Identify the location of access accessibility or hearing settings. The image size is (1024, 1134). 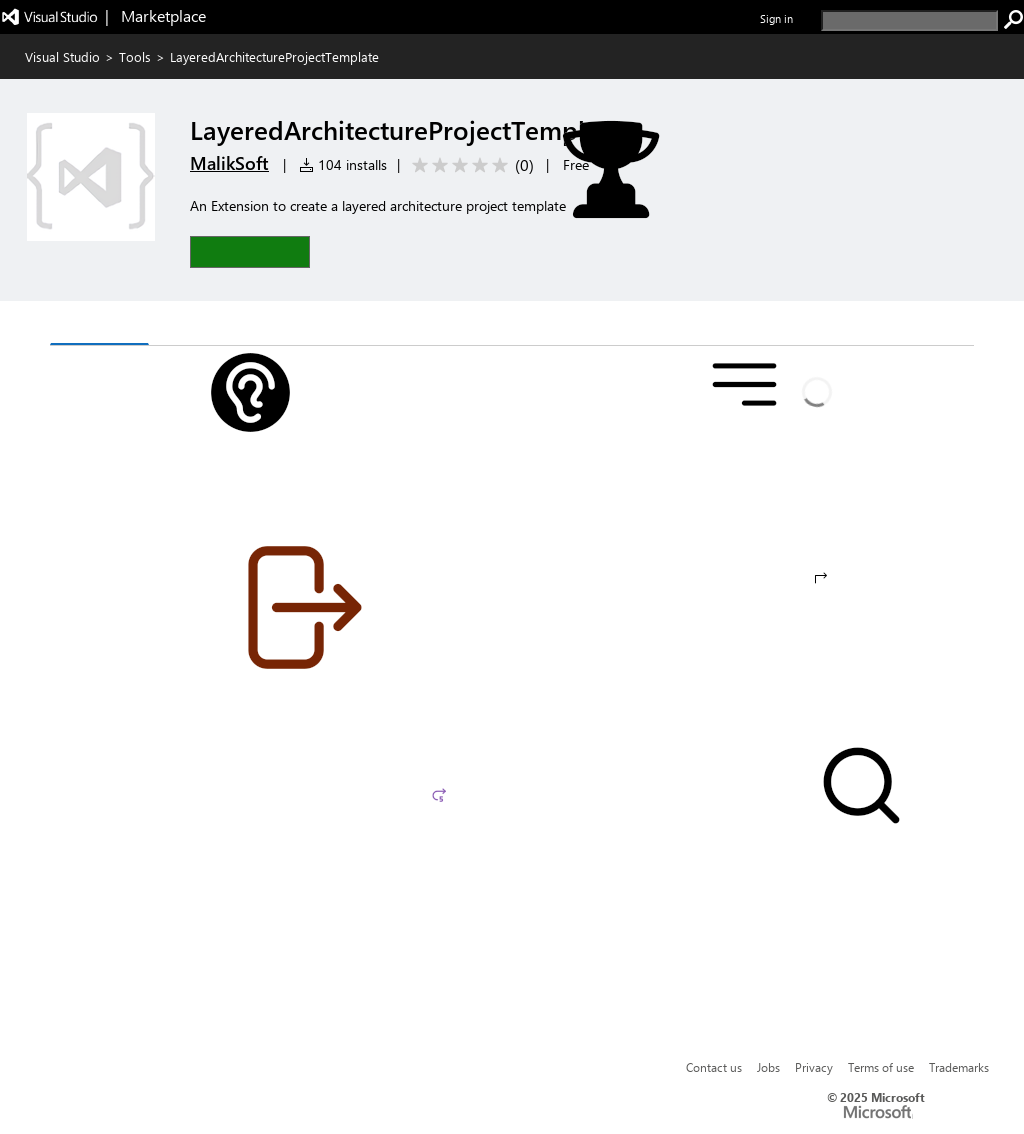
(250, 392).